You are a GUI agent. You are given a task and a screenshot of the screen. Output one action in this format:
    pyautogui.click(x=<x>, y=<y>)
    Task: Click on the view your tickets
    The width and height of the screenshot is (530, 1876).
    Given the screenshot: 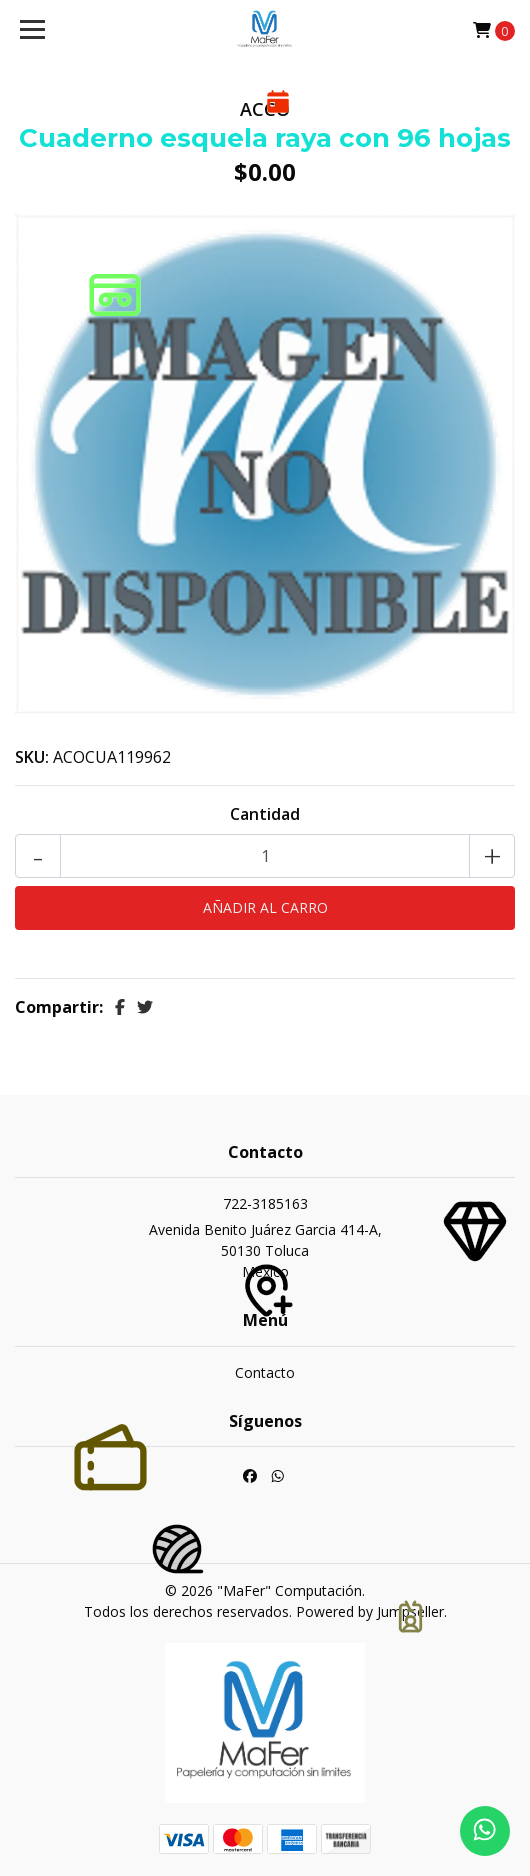 What is the action you would take?
    pyautogui.click(x=110, y=1457)
    